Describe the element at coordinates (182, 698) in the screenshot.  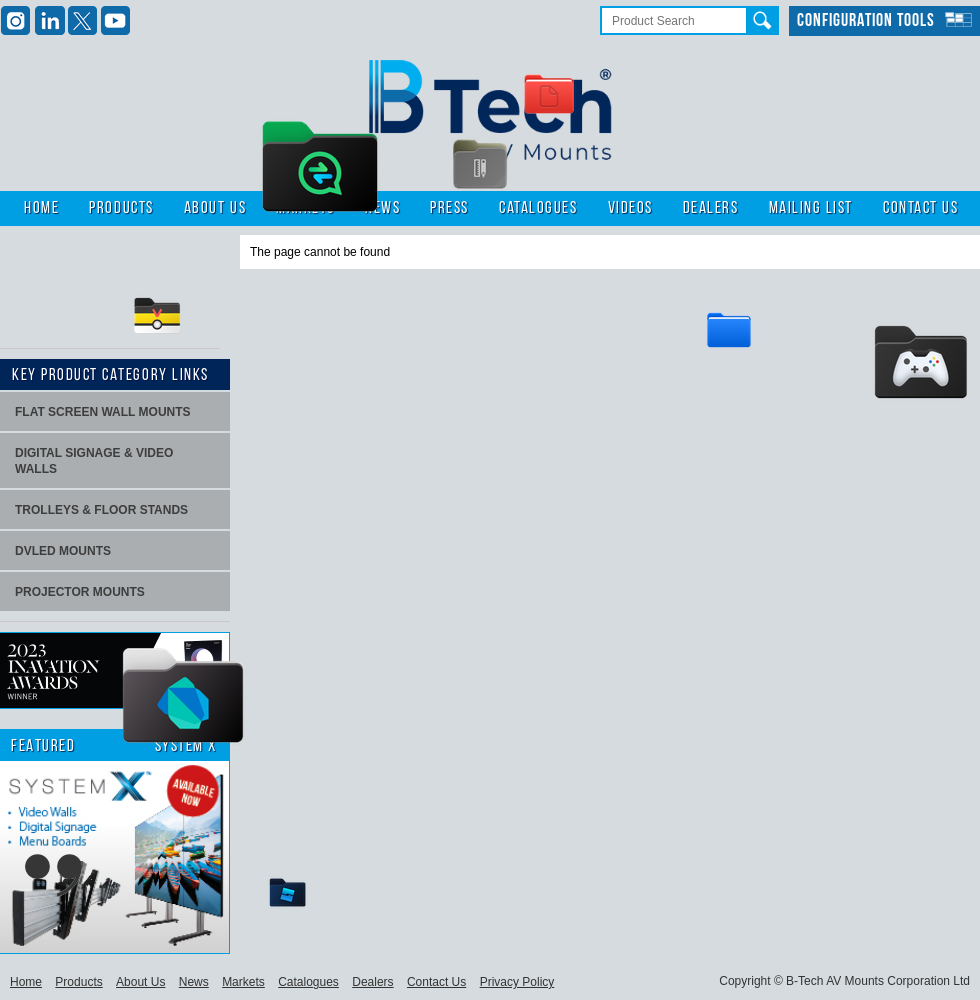
I see `open dart project folder` at that location.